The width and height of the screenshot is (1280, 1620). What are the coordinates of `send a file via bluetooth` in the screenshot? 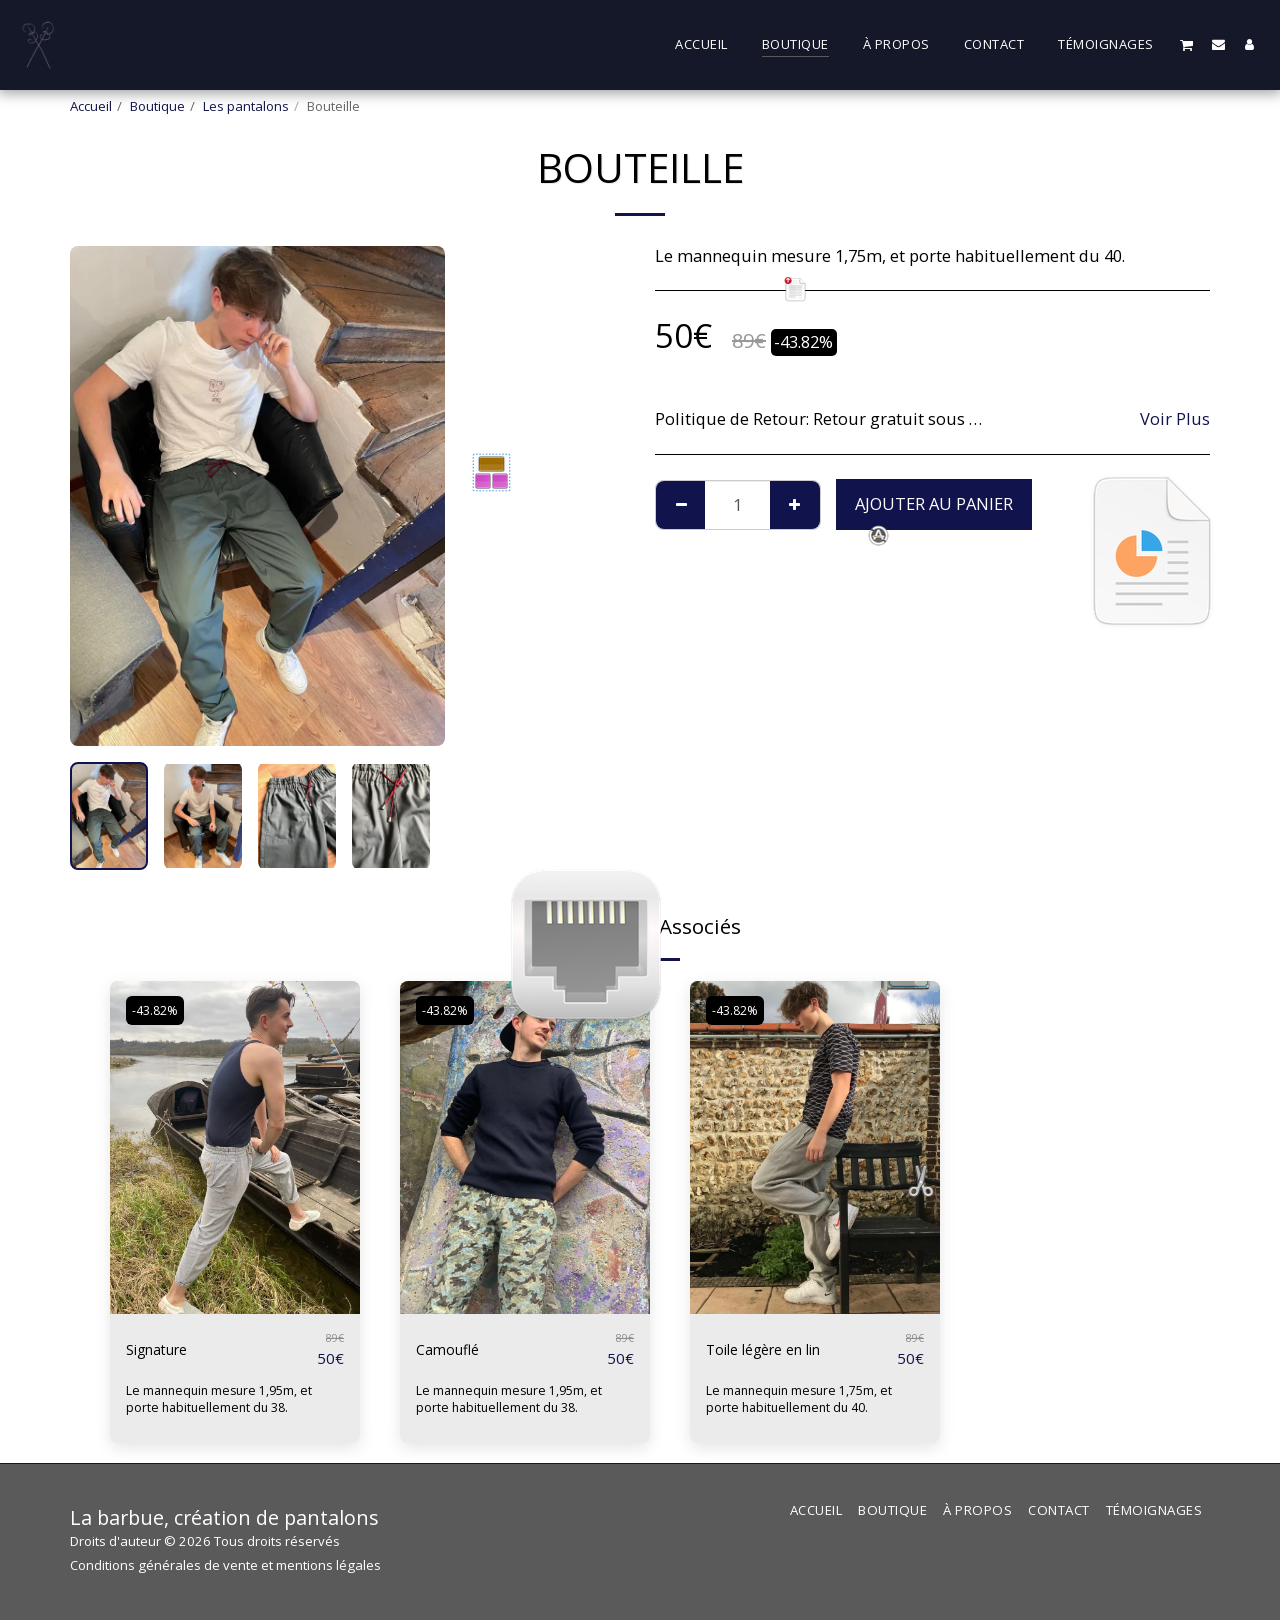 It's located at (795, 289).